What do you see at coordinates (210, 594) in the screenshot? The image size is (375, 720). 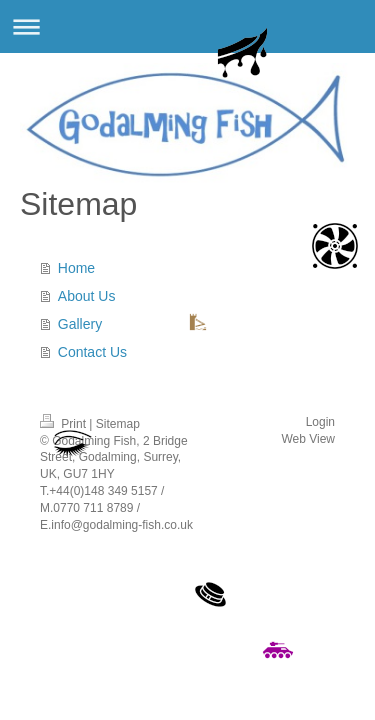 I see `select a hat accessory for your character` at bounding box center [210, 594].